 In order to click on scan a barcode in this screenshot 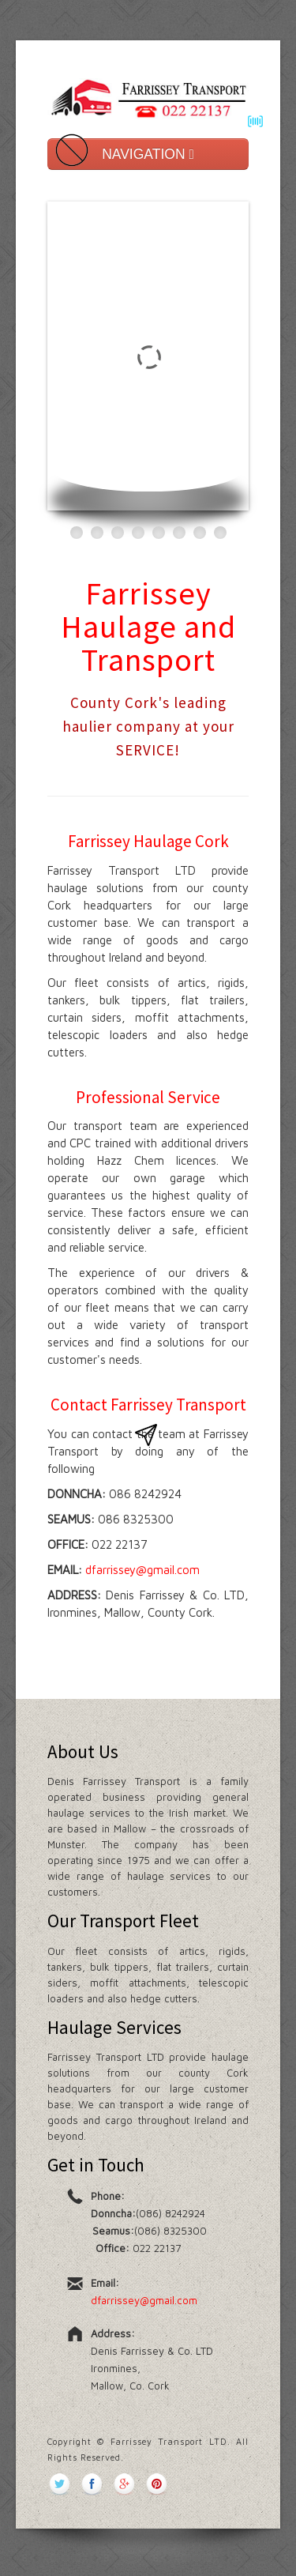, I will do `click(255, 121)`.